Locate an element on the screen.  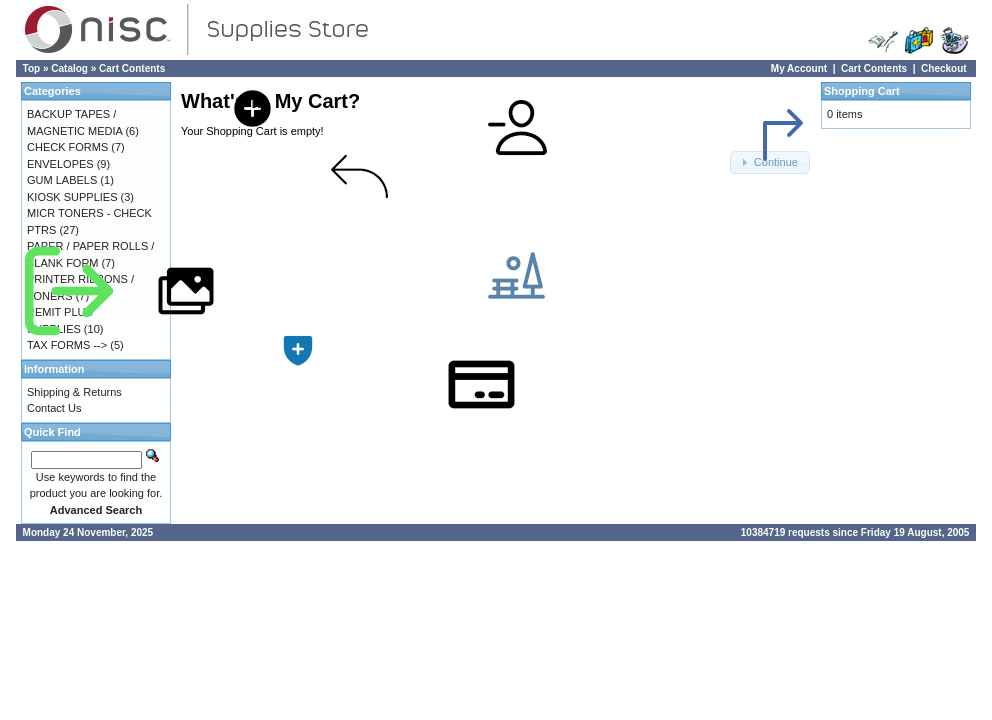
log out of your account is located at coordinates (69, 291).